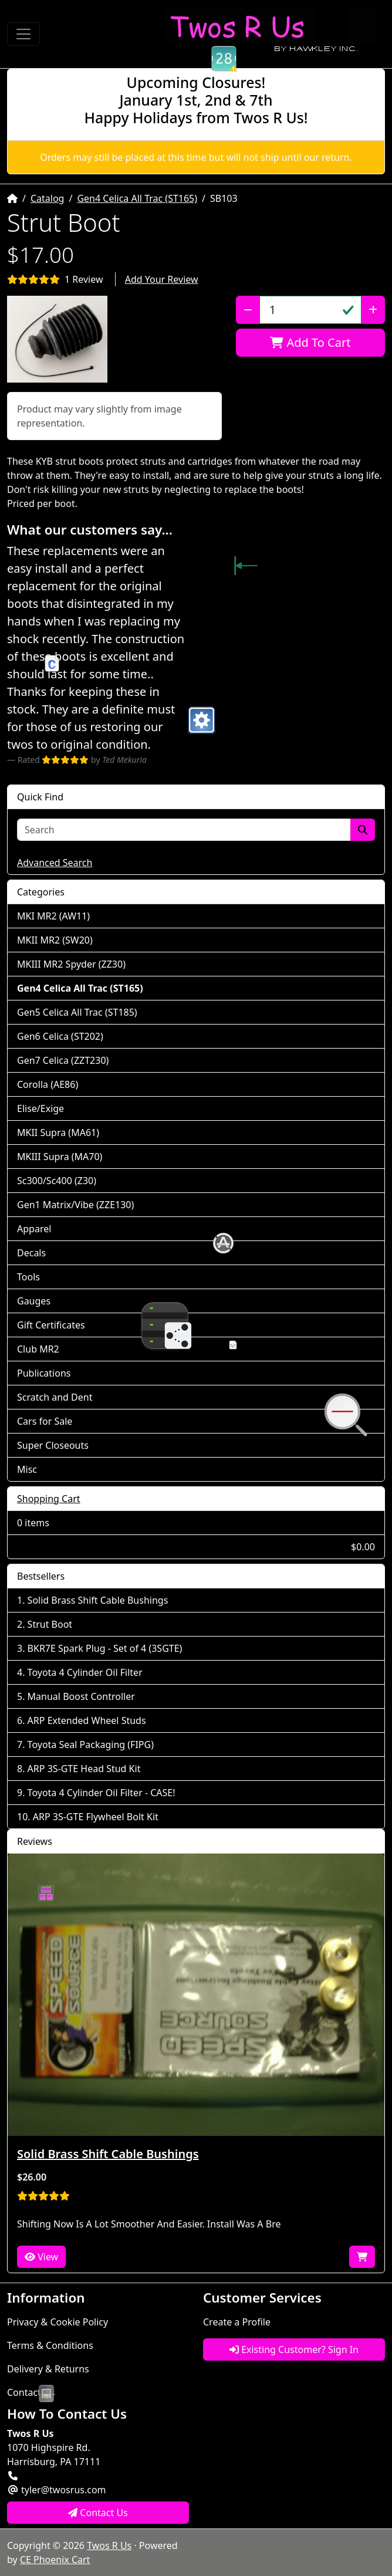  Describe the element at coordinates (46, 2394) in the screenshot. I see `sega genesis ROM file` at that location.